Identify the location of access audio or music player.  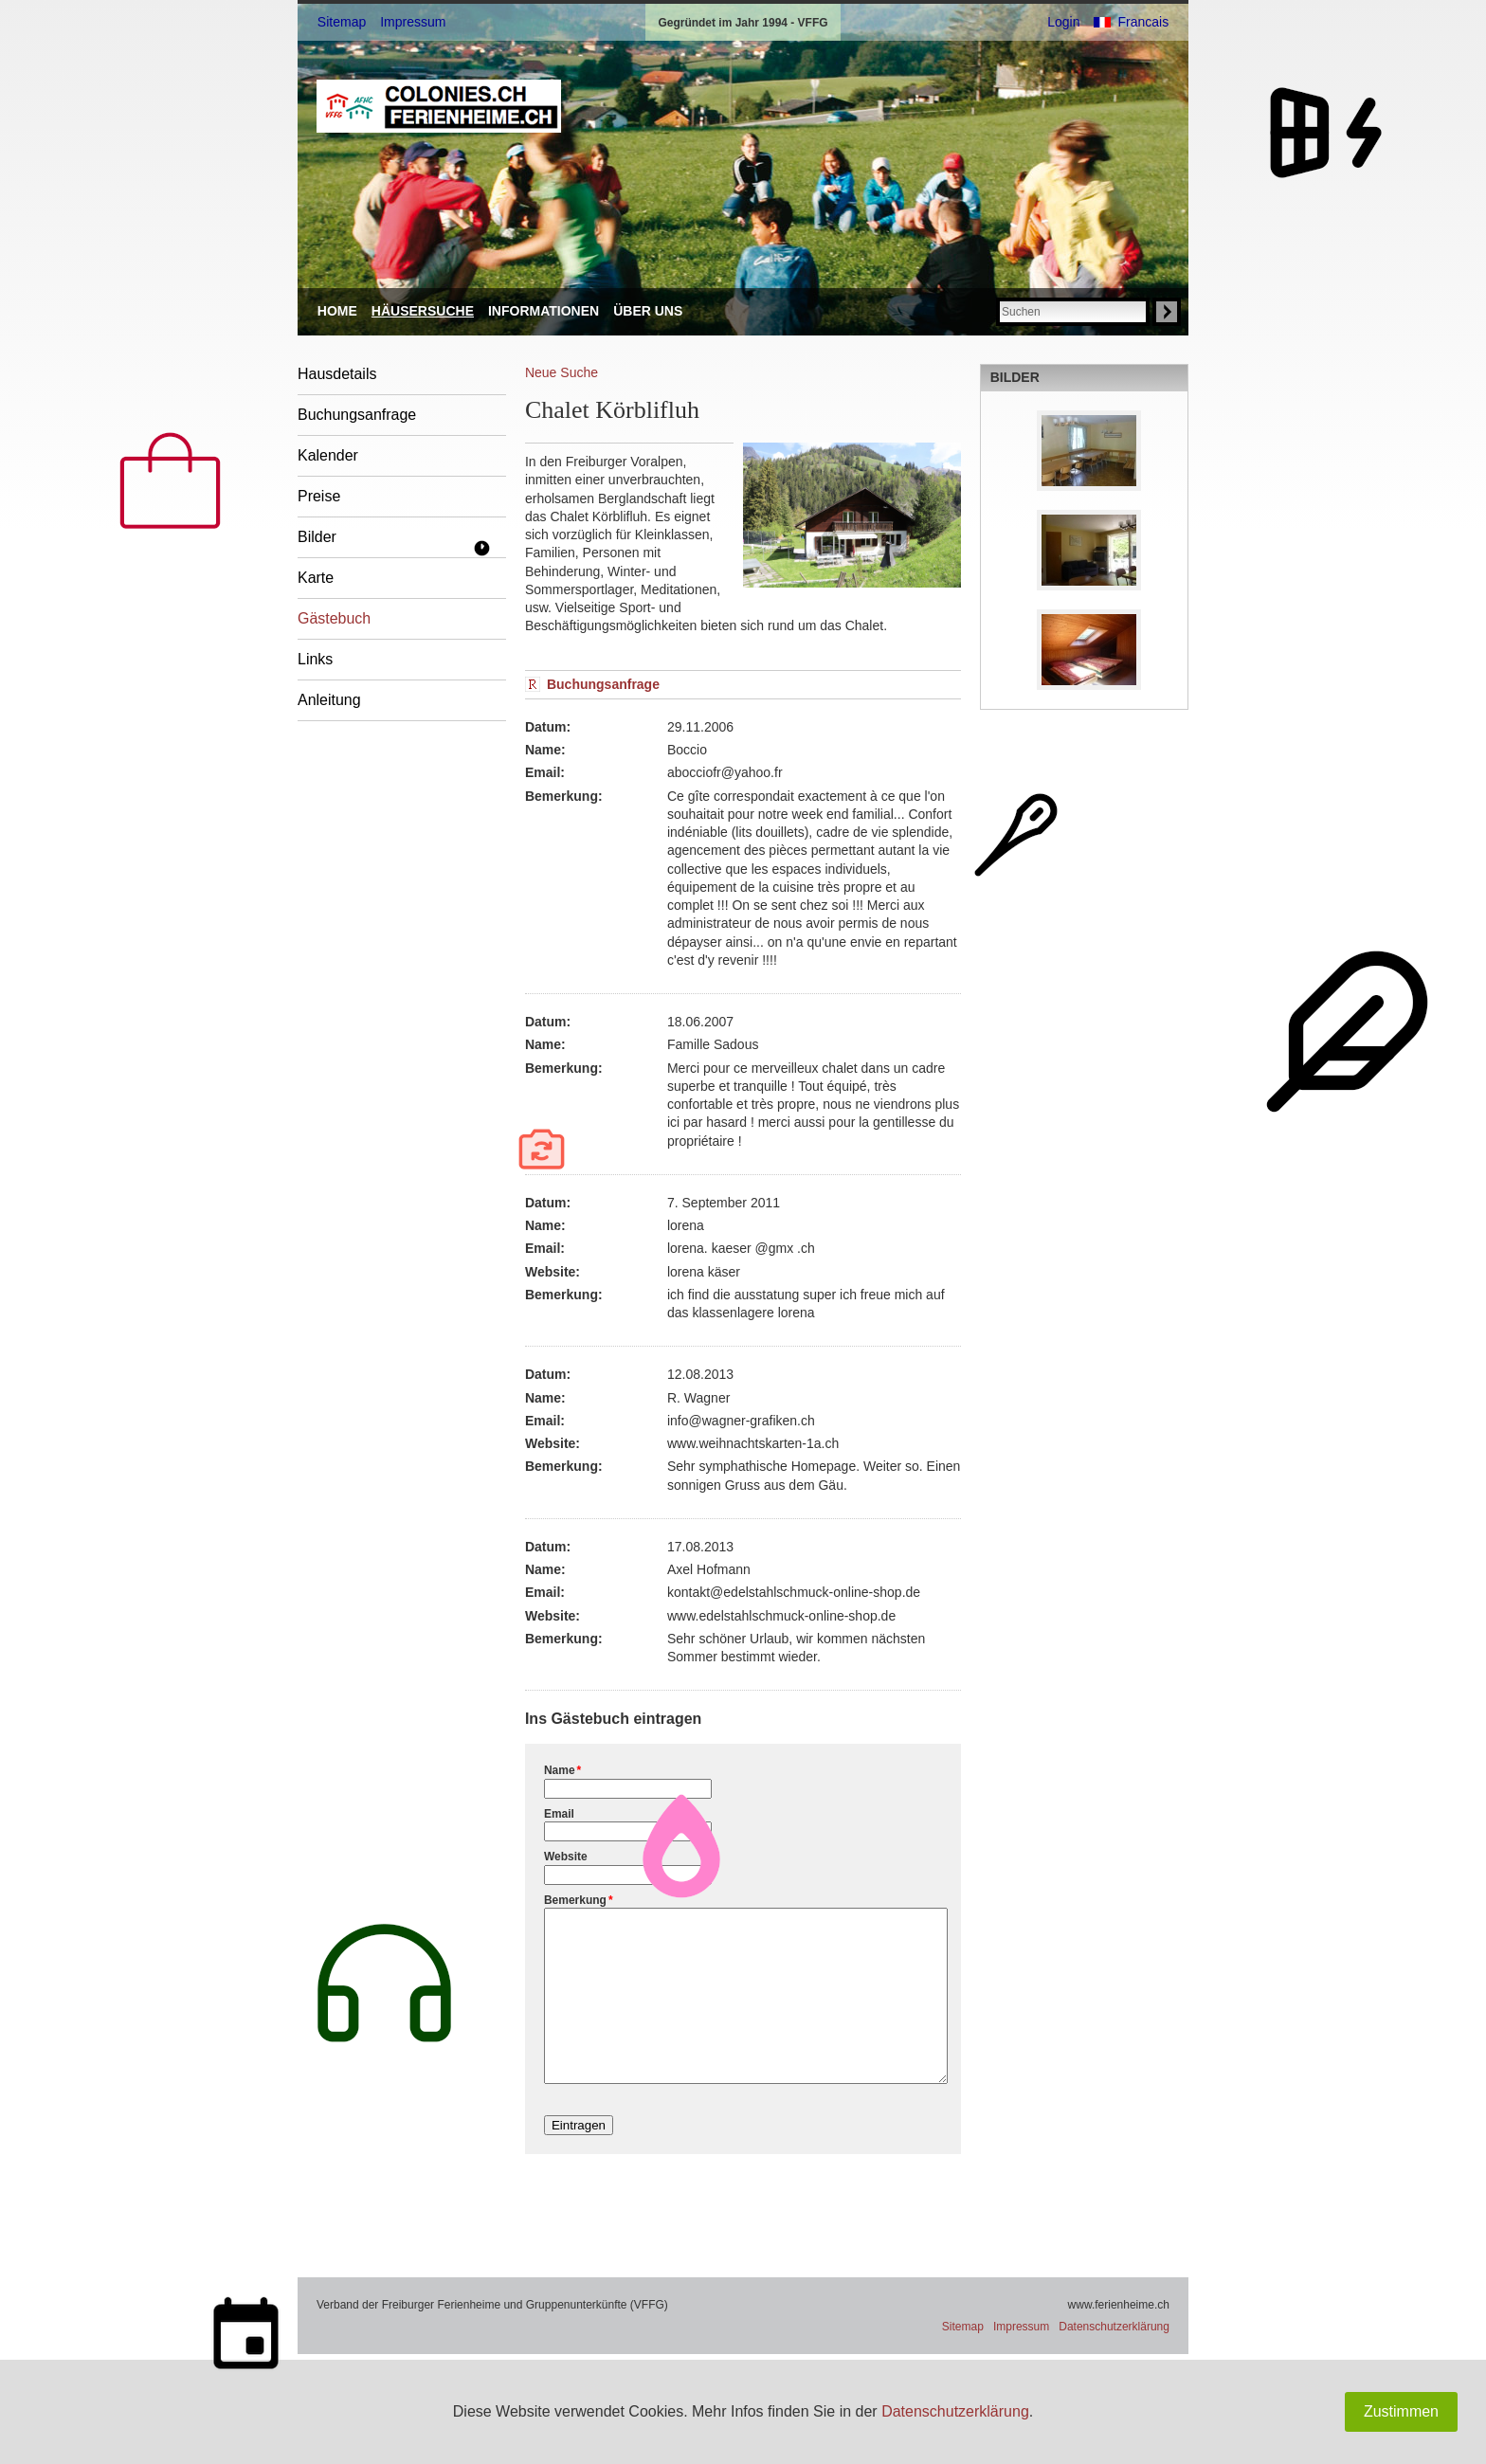
(384, 1990).